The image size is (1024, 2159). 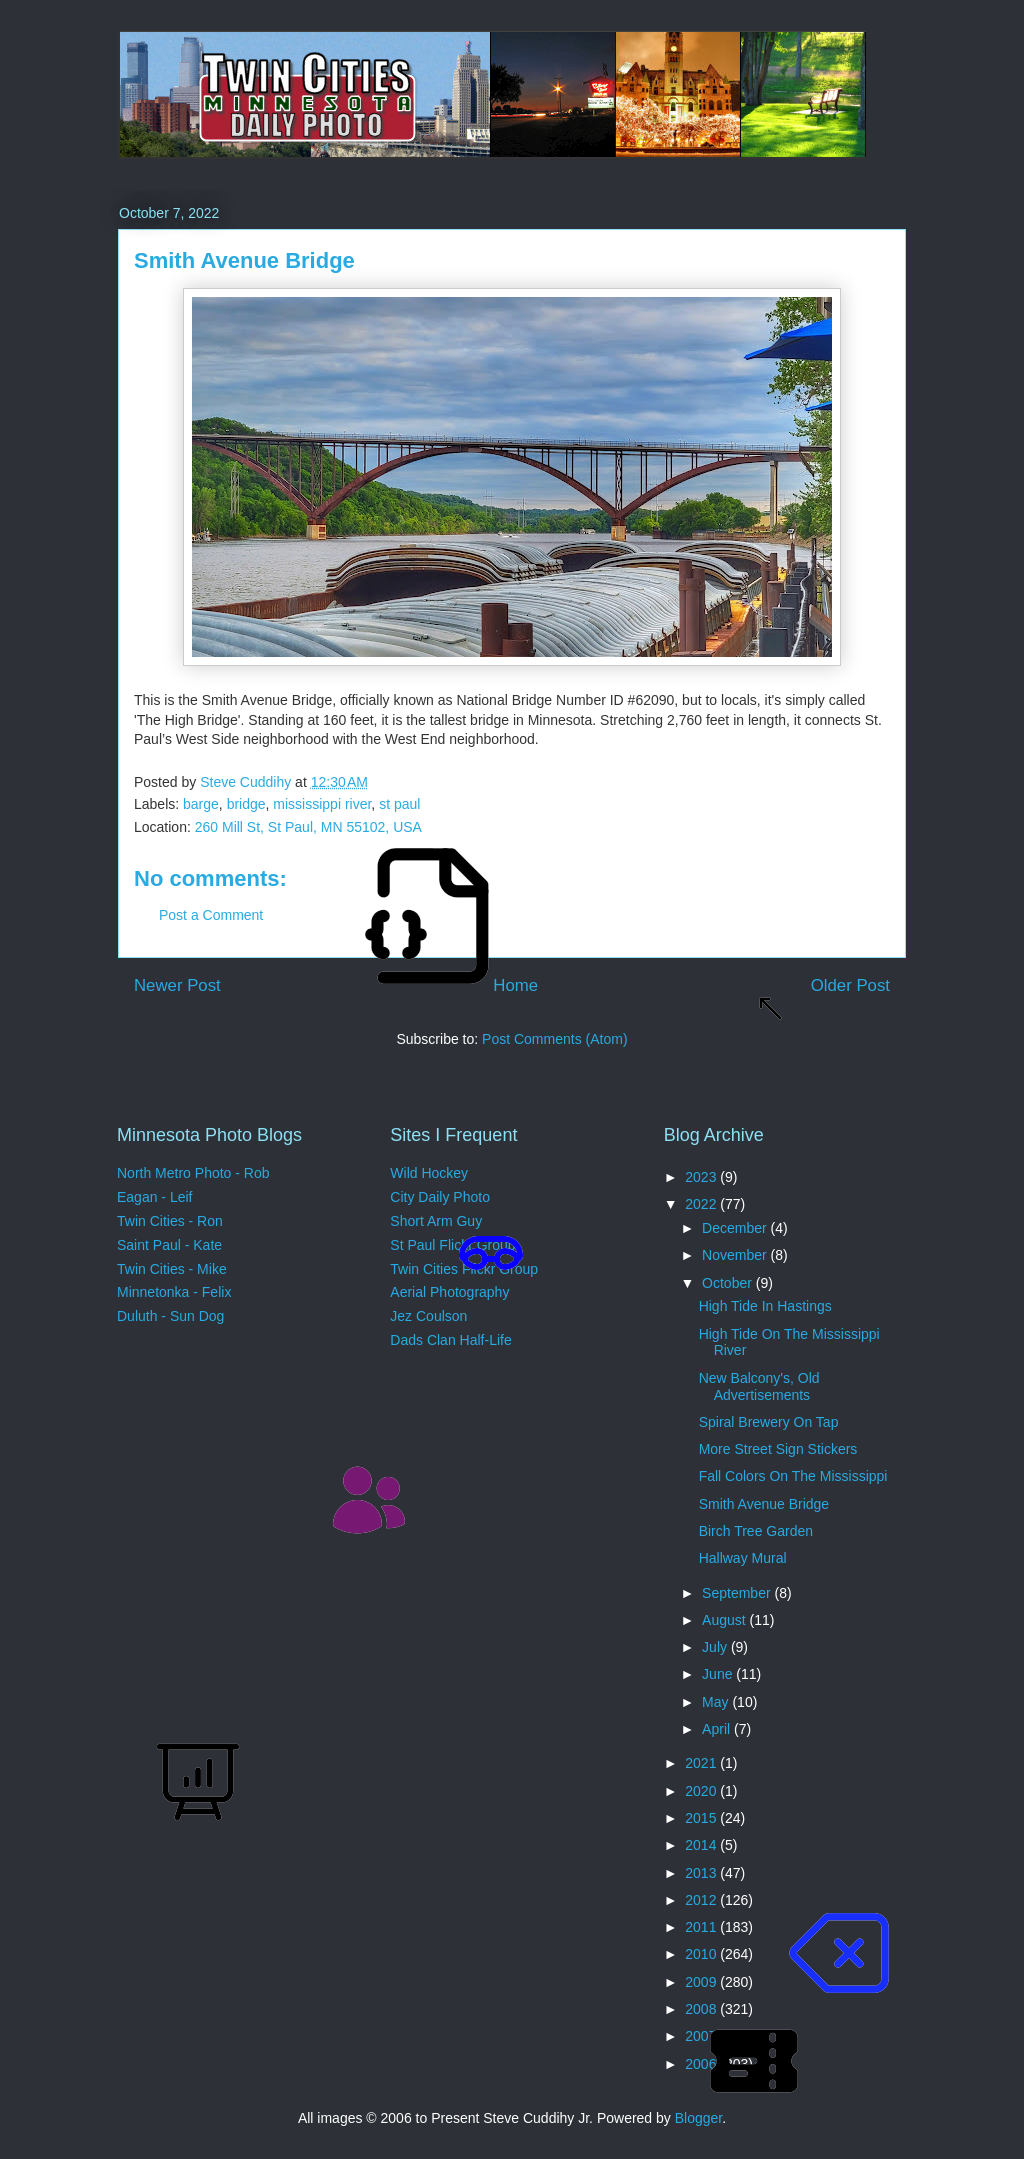 I want to click on move item to upper left corner, so click(x=770, y=1008).